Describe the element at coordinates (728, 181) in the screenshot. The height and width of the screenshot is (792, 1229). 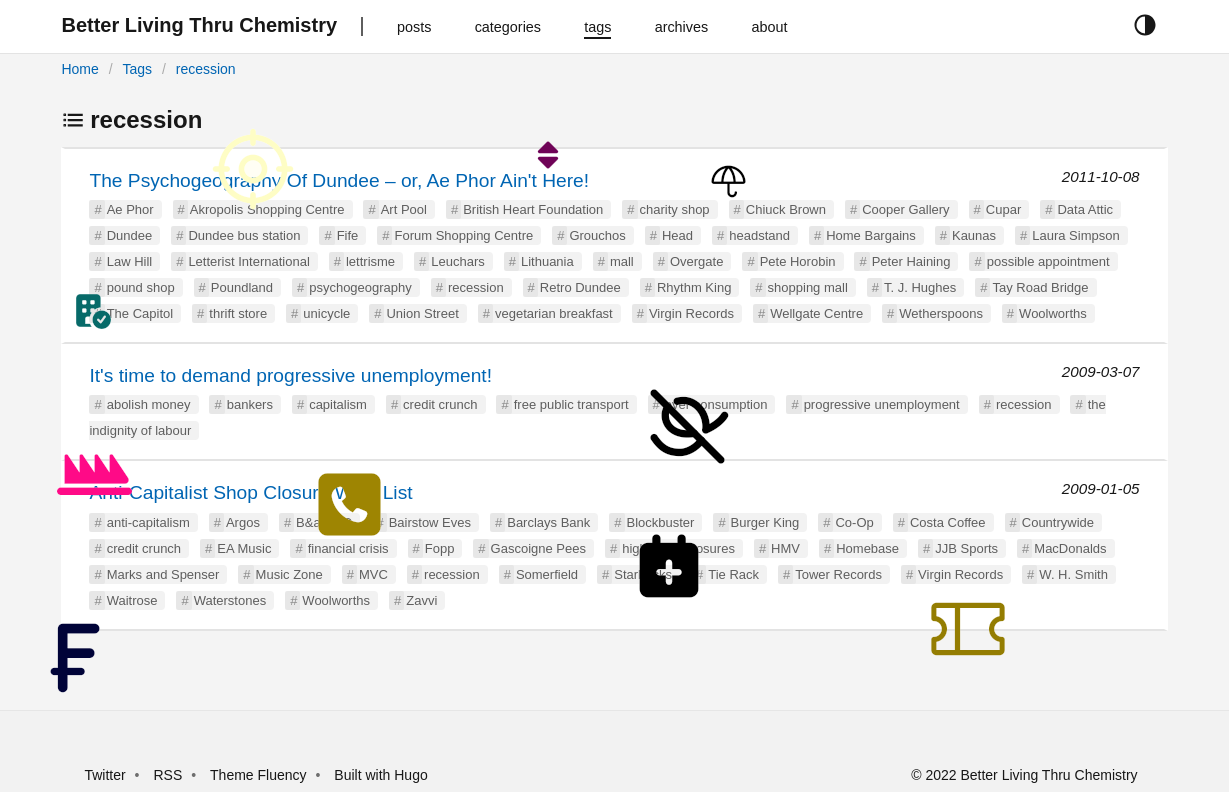
I see `view weather protection or rain forecast` at that location.